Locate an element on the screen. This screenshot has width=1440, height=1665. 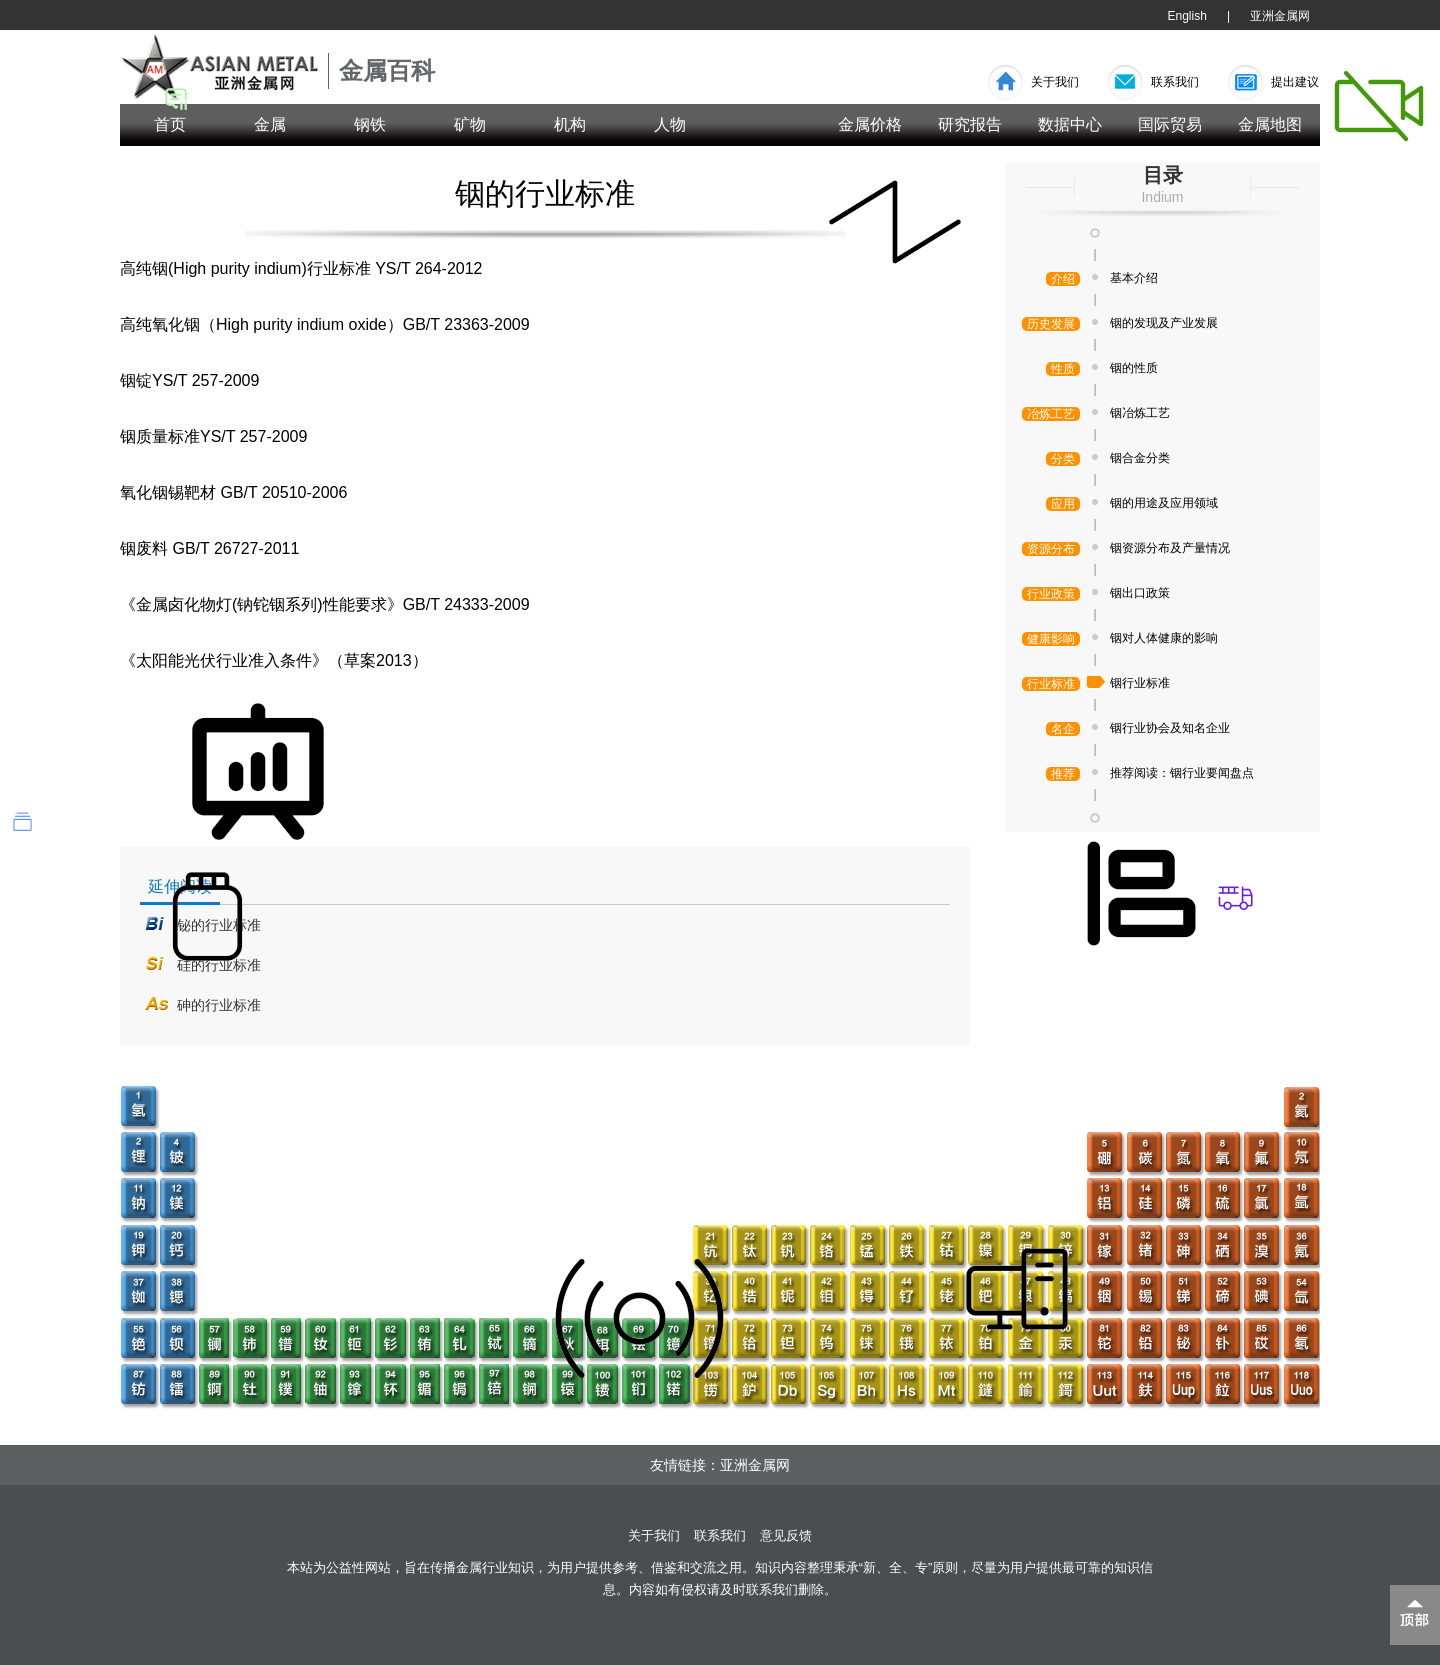
pause message notifications is located at coordinates (176, 98).